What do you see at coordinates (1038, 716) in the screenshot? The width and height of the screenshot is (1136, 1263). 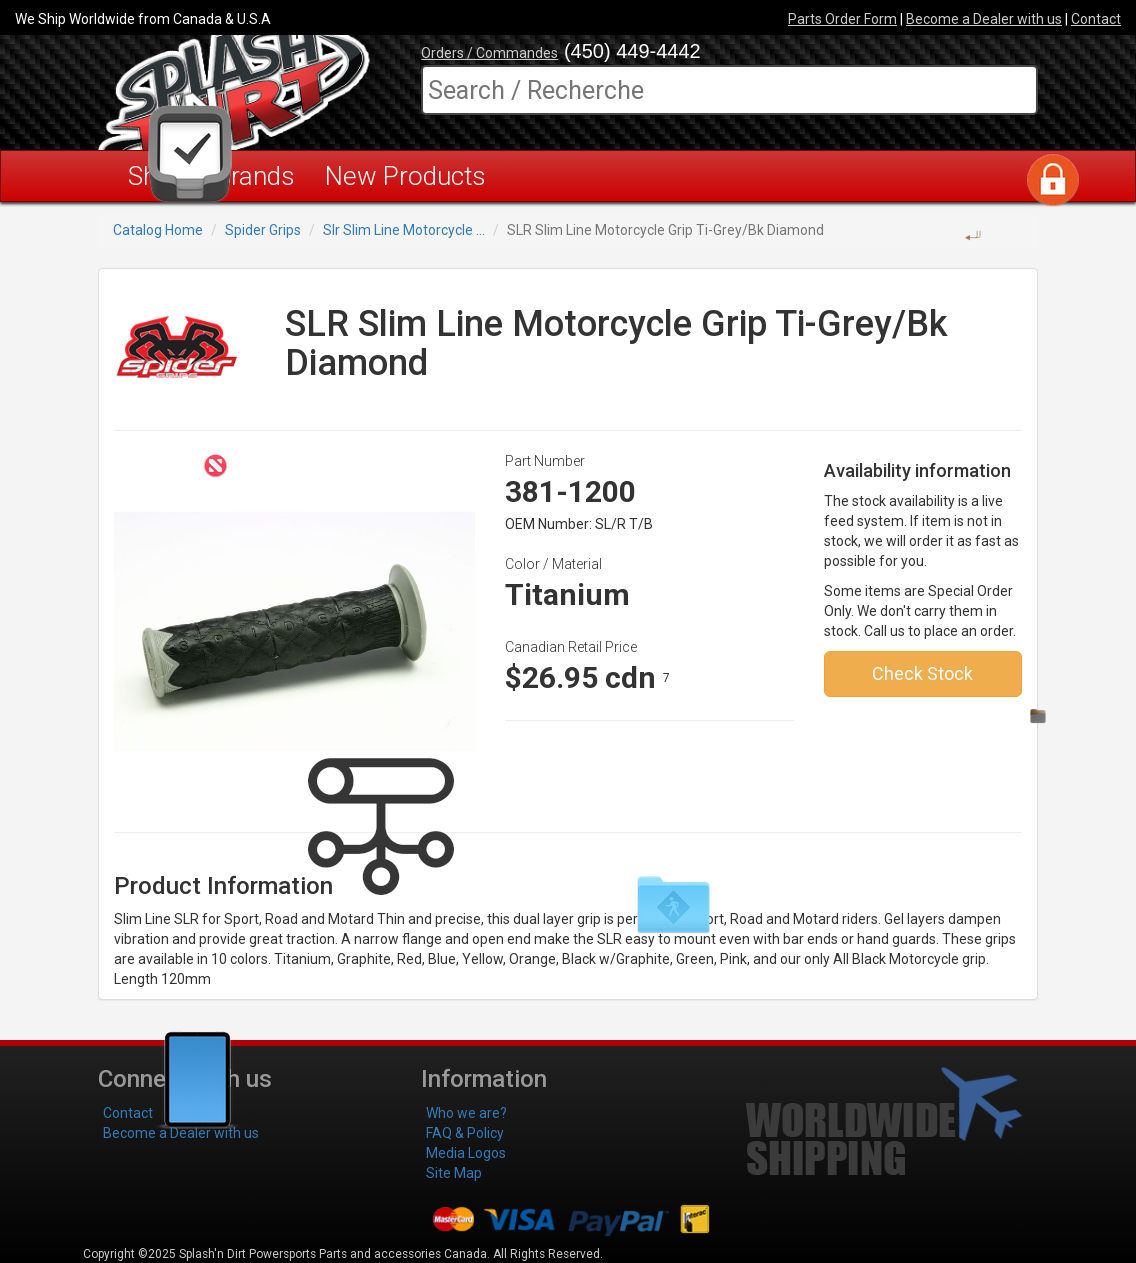 I see `indicates a folder is currently open or expanded` at bounding box center [1038, 716].